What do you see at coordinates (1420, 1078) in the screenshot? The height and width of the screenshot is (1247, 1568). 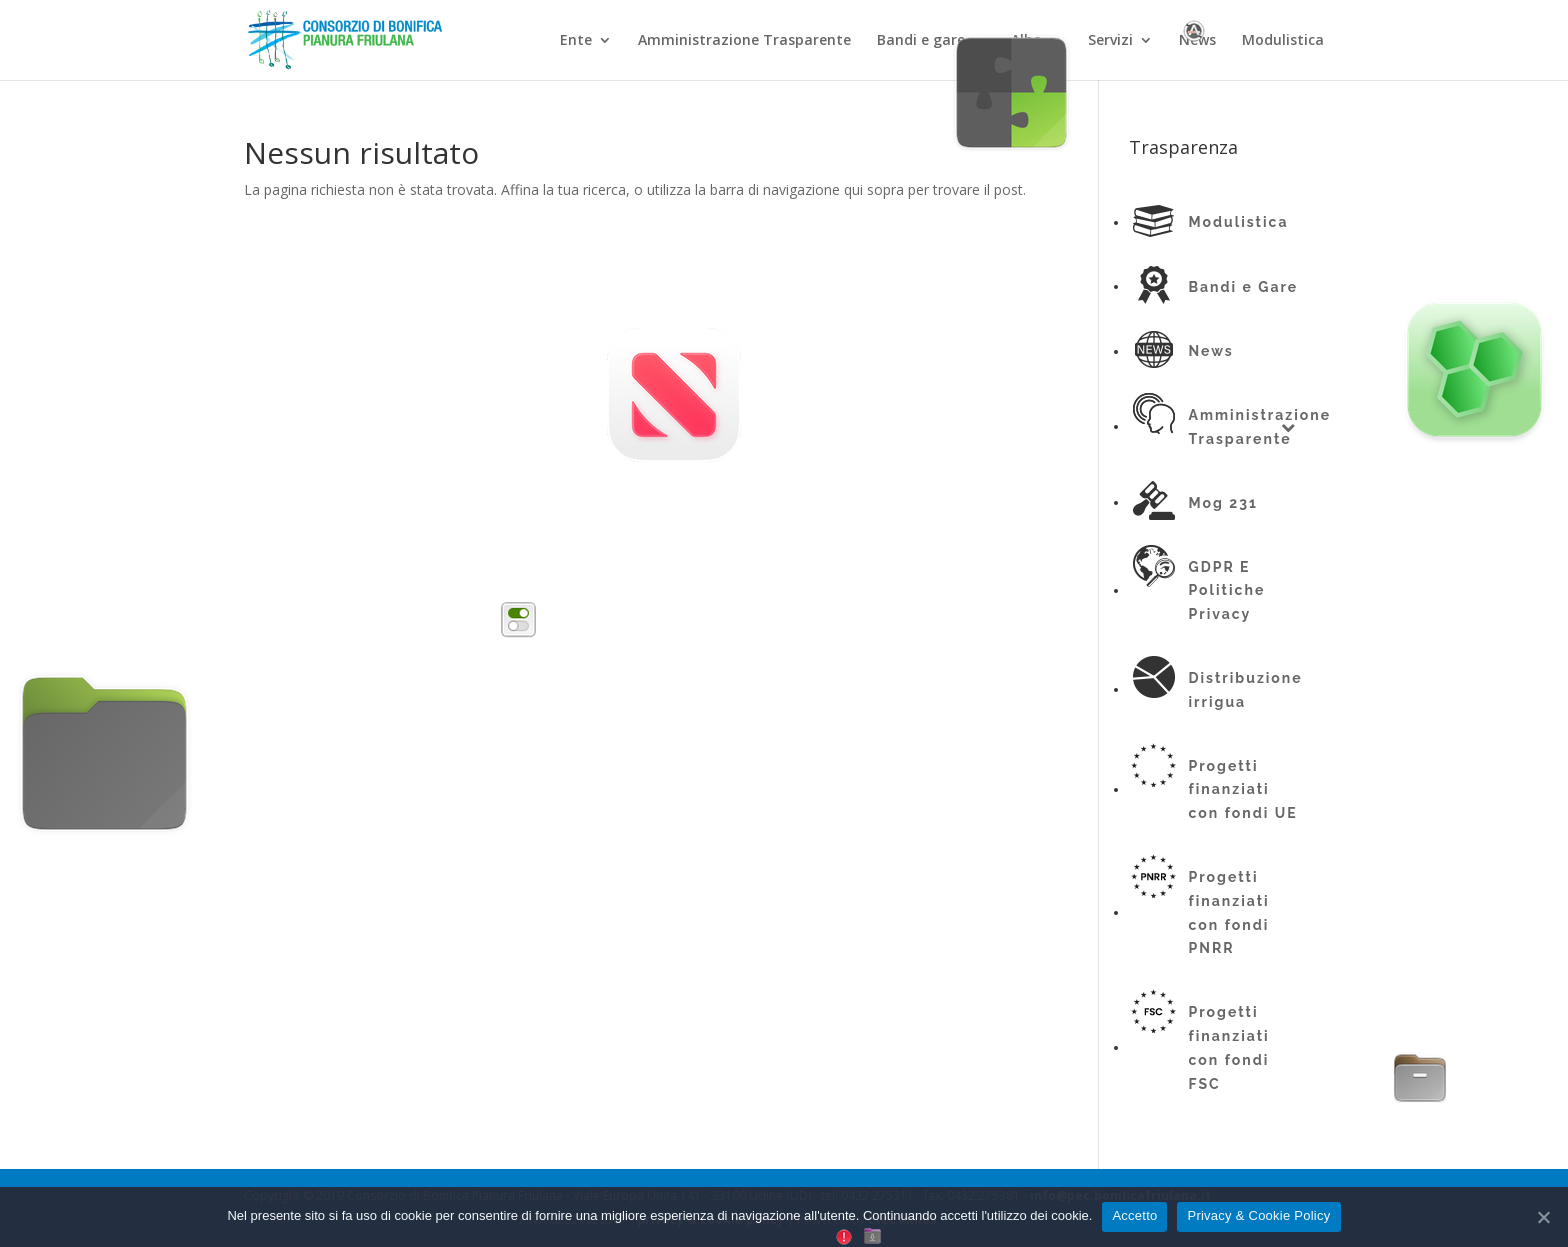 I see `open the file manager application` at bounding box center [1420, 1078].